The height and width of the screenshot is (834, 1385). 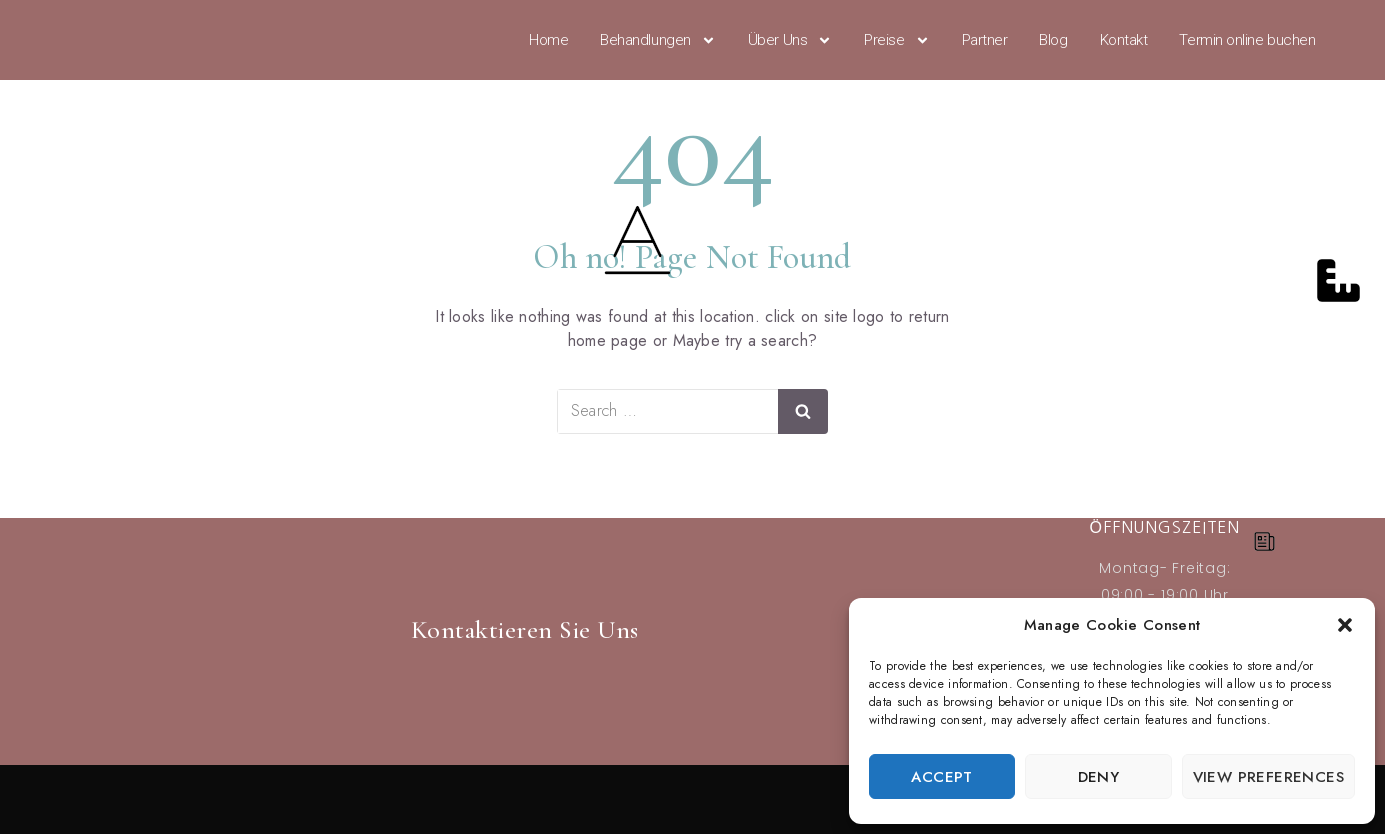 I want to click on access measurement tools, so click(x=1338, y=280).